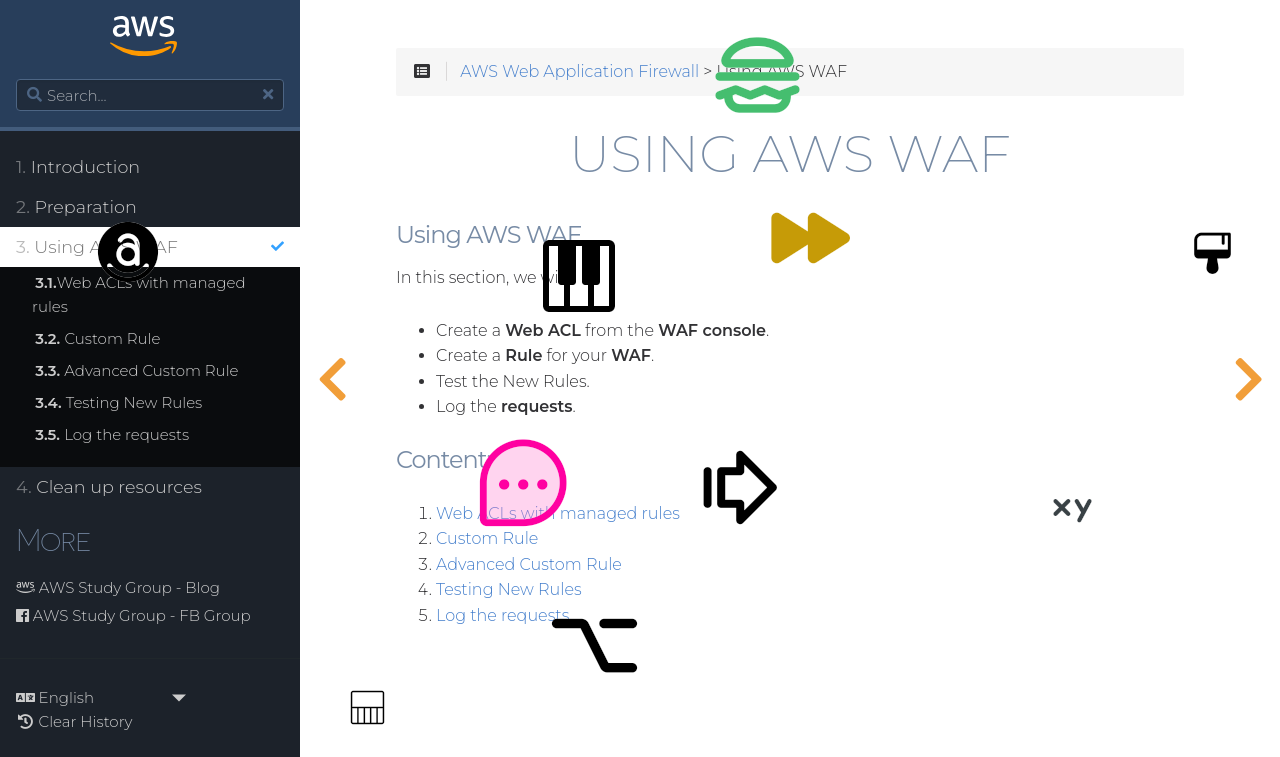 The height and width of the screenshot is (757, 1280). What do you see at coordinates (757, 76) in the screenshot?
I see `access food or restaurant options` at bounding box center [757, 76].